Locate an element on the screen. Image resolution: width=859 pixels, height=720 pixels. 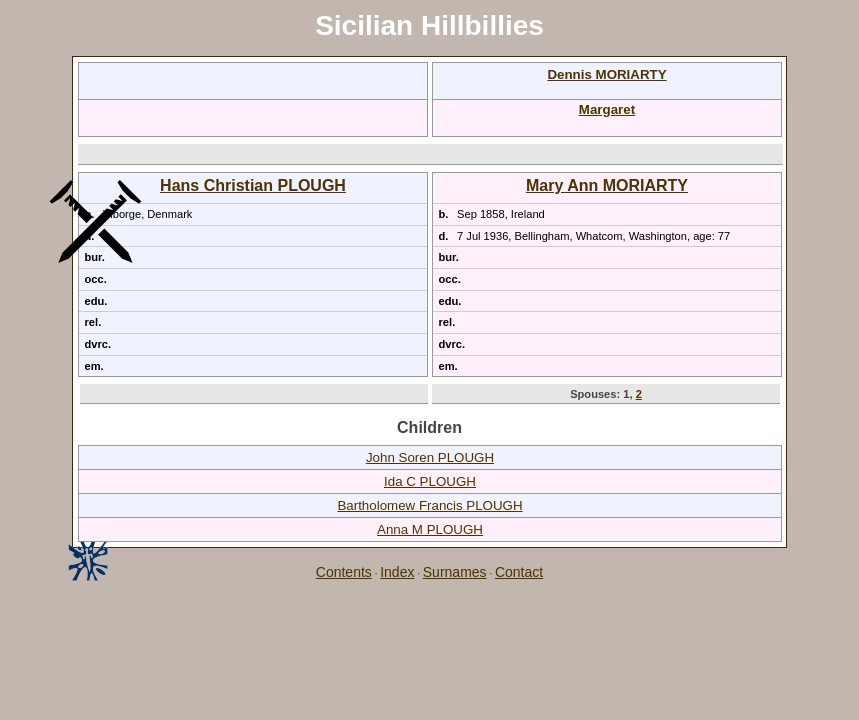
crafting or construction materials in a game inventory is located at coordinates (95, 220).